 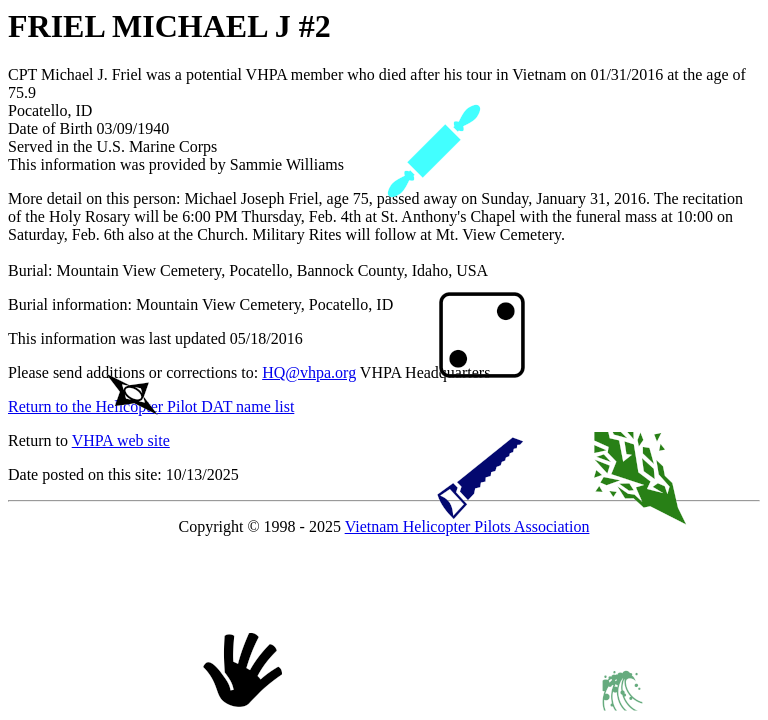 What do you see at coordinates (622, 690) in the screenshot?
I see `indicates water or ocean-themed content` at bounding box center [622, 690].